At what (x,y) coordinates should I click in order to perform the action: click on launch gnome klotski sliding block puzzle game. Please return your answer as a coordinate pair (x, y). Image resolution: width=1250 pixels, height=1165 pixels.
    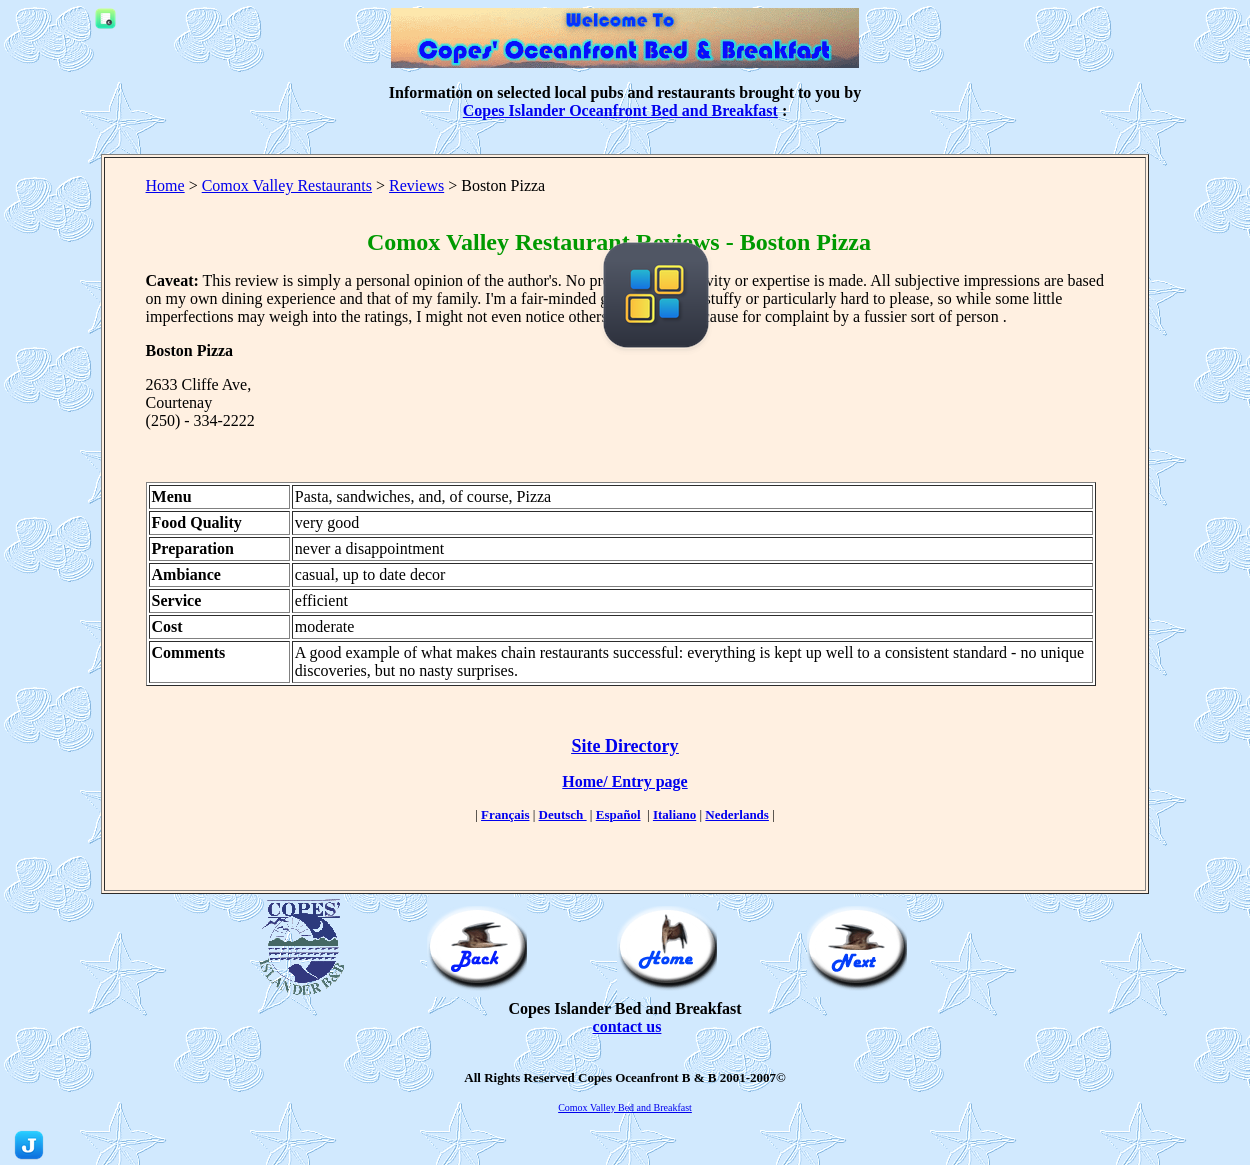
    Looking at the image, I should click on (656, 295).